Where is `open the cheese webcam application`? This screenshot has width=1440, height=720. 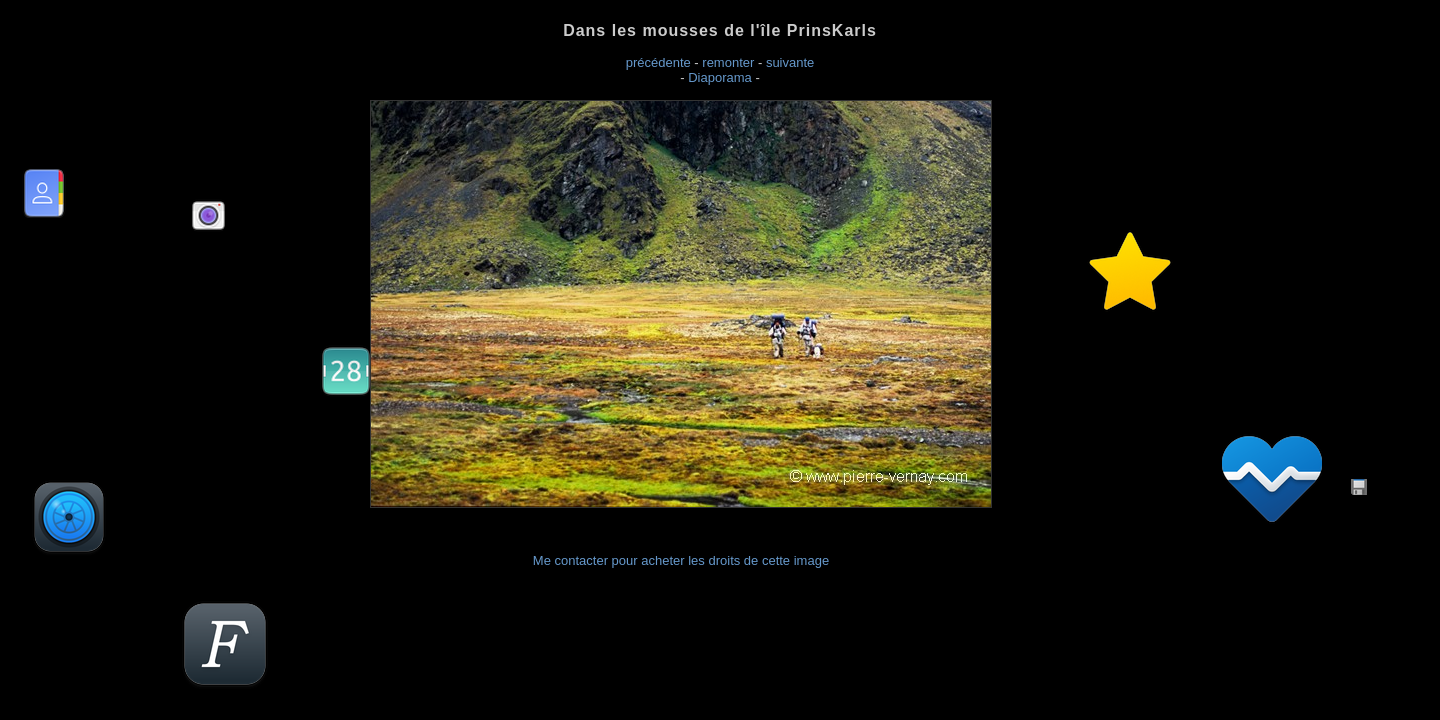
open the cheese webcam application is located at coordinates (208, 215).